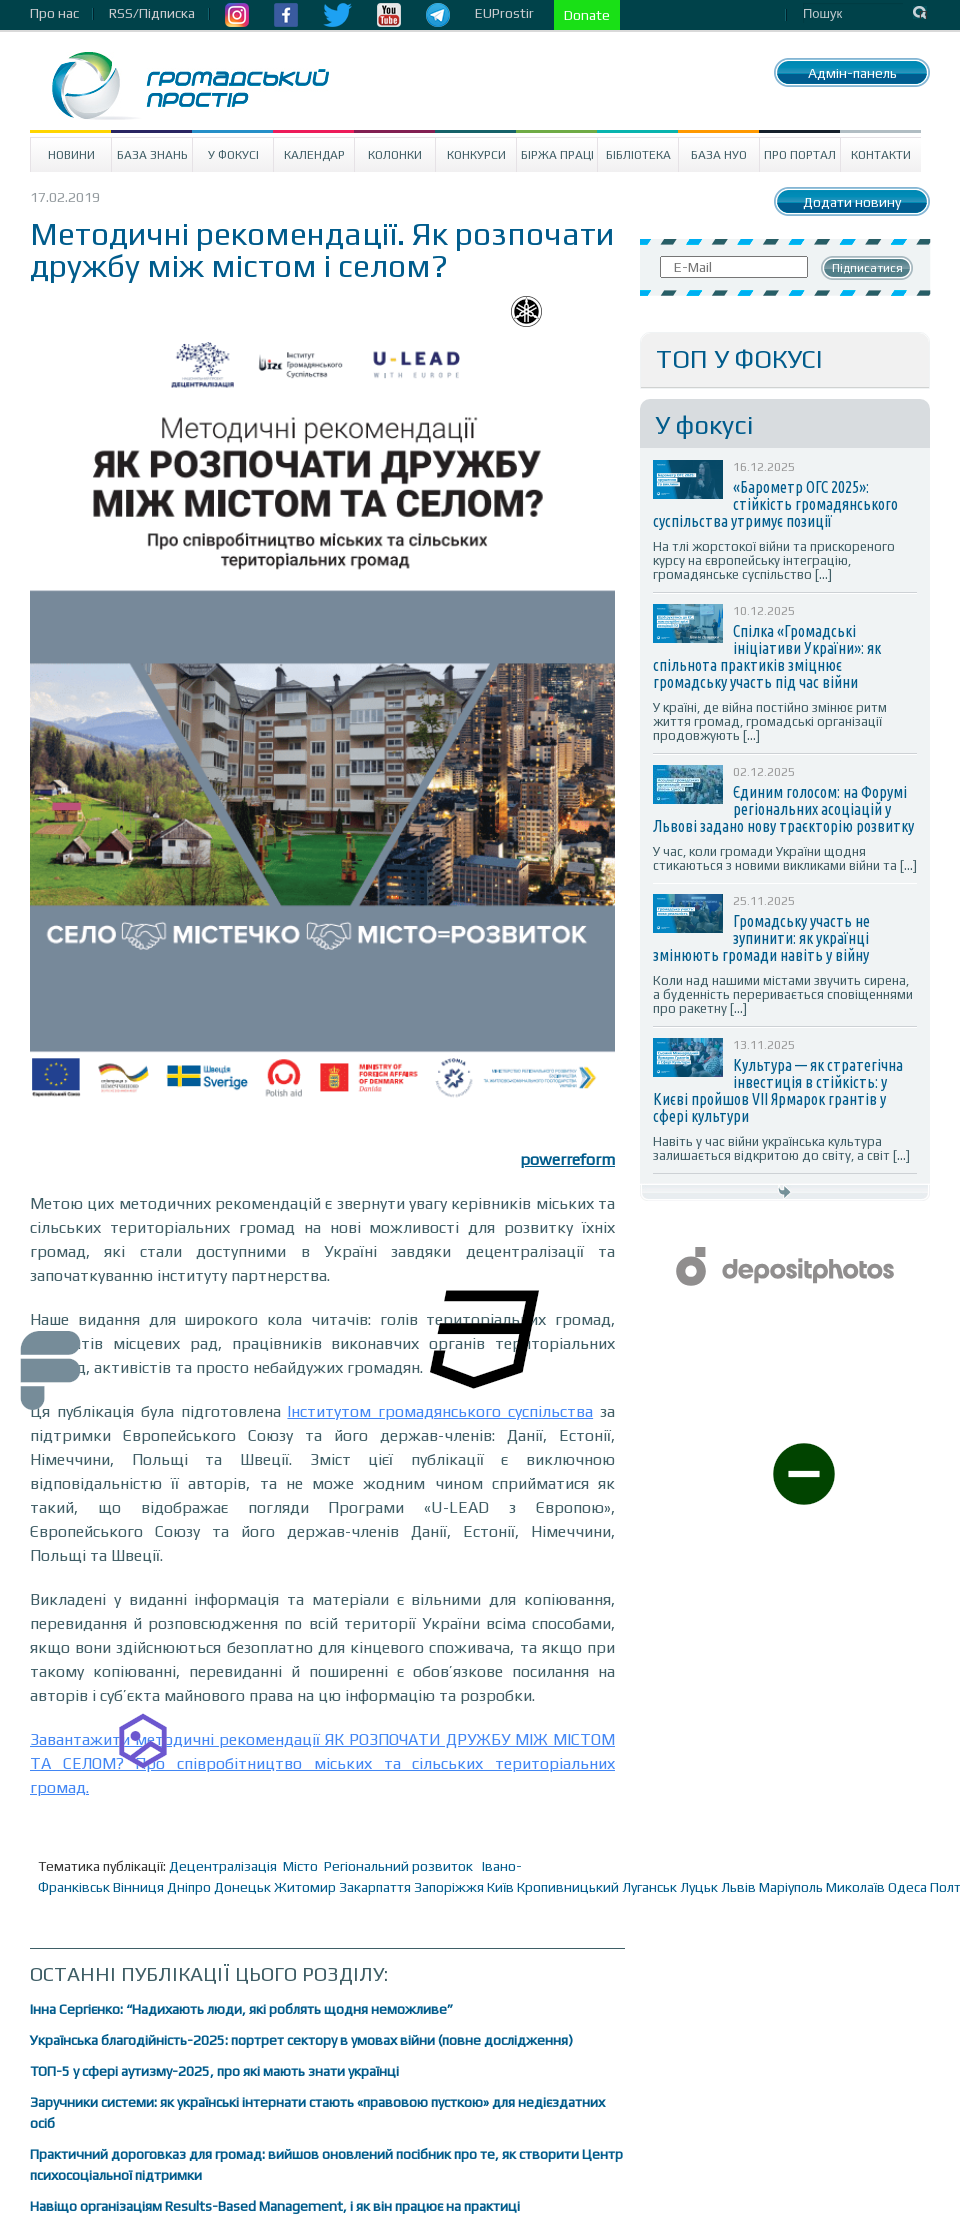 The height and width of the screenshot is (2237, 960). Describe the element at coordinates (484, 1339) in the screenshot. I see `indicates CSS3 styling or stylesheet` at that location.